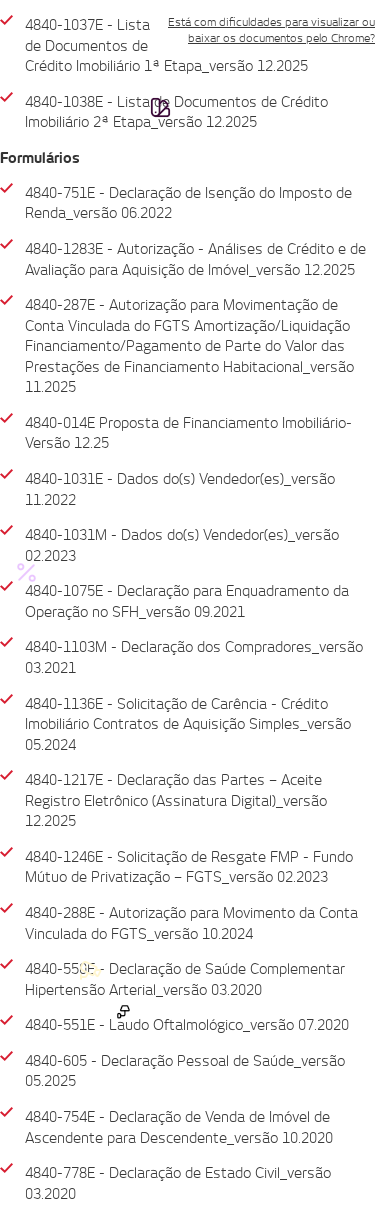 The width and height of the screenshot is (375, 1219). I want to click on select a wall-mounted light fixture, so click(123, 1011).